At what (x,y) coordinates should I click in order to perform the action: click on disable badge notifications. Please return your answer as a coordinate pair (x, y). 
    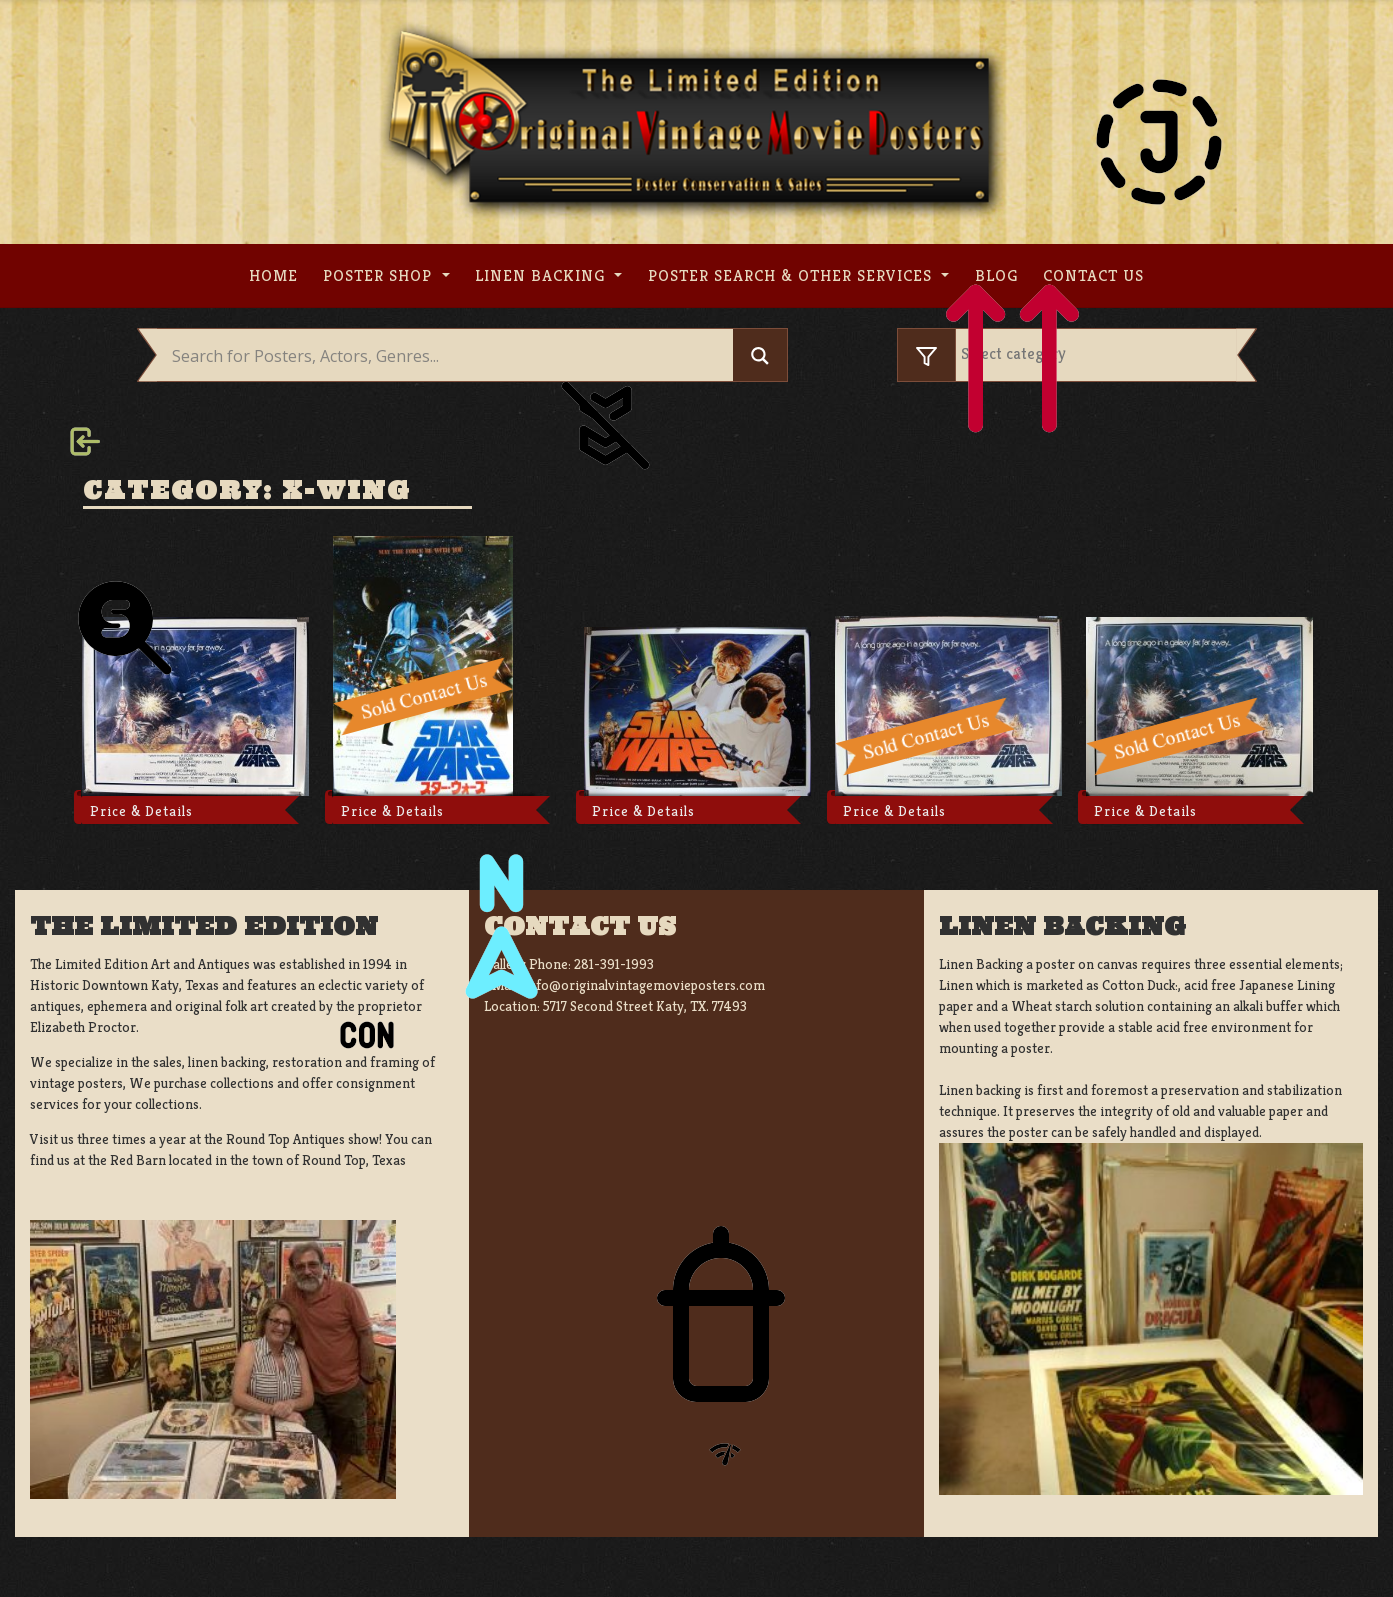
    Looking at the image, I should click on (605, 425).